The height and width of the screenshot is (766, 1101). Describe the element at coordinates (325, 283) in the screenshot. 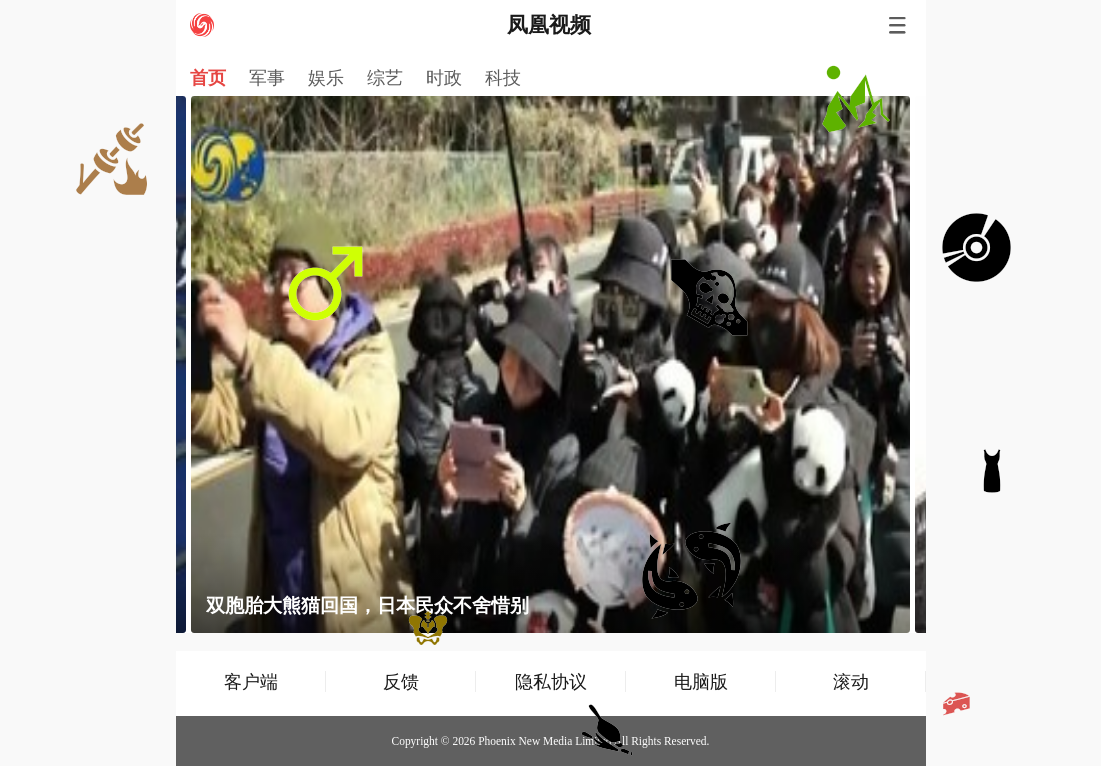

I see `indicates male gender option` at that location.